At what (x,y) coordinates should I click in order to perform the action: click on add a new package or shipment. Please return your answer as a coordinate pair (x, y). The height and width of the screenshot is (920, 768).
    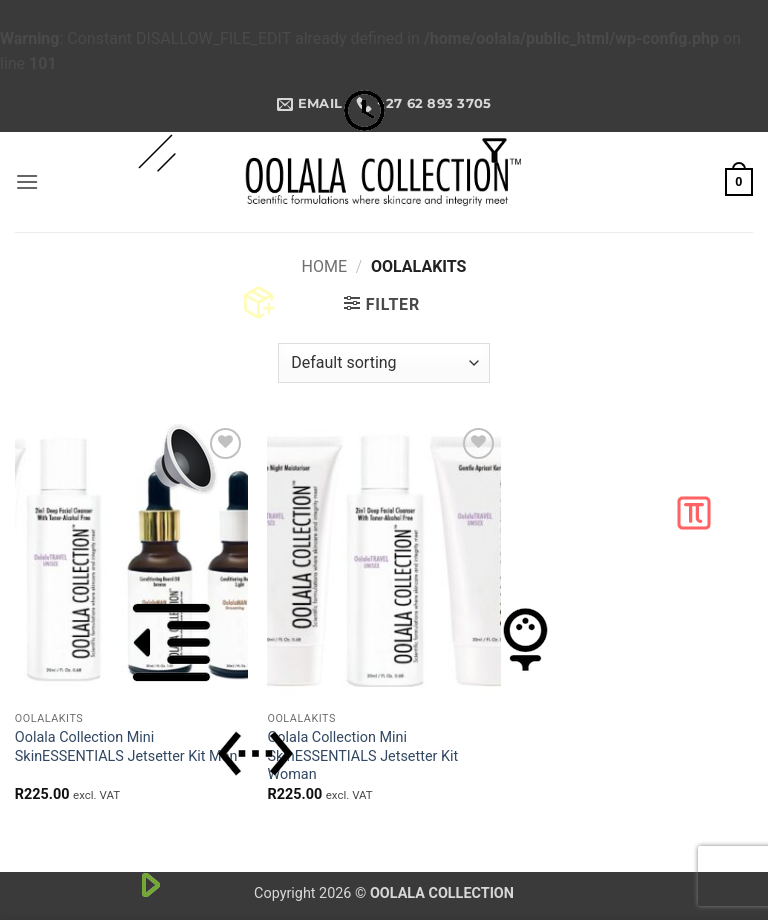
    Looking at the image, I should click on (258, 302).